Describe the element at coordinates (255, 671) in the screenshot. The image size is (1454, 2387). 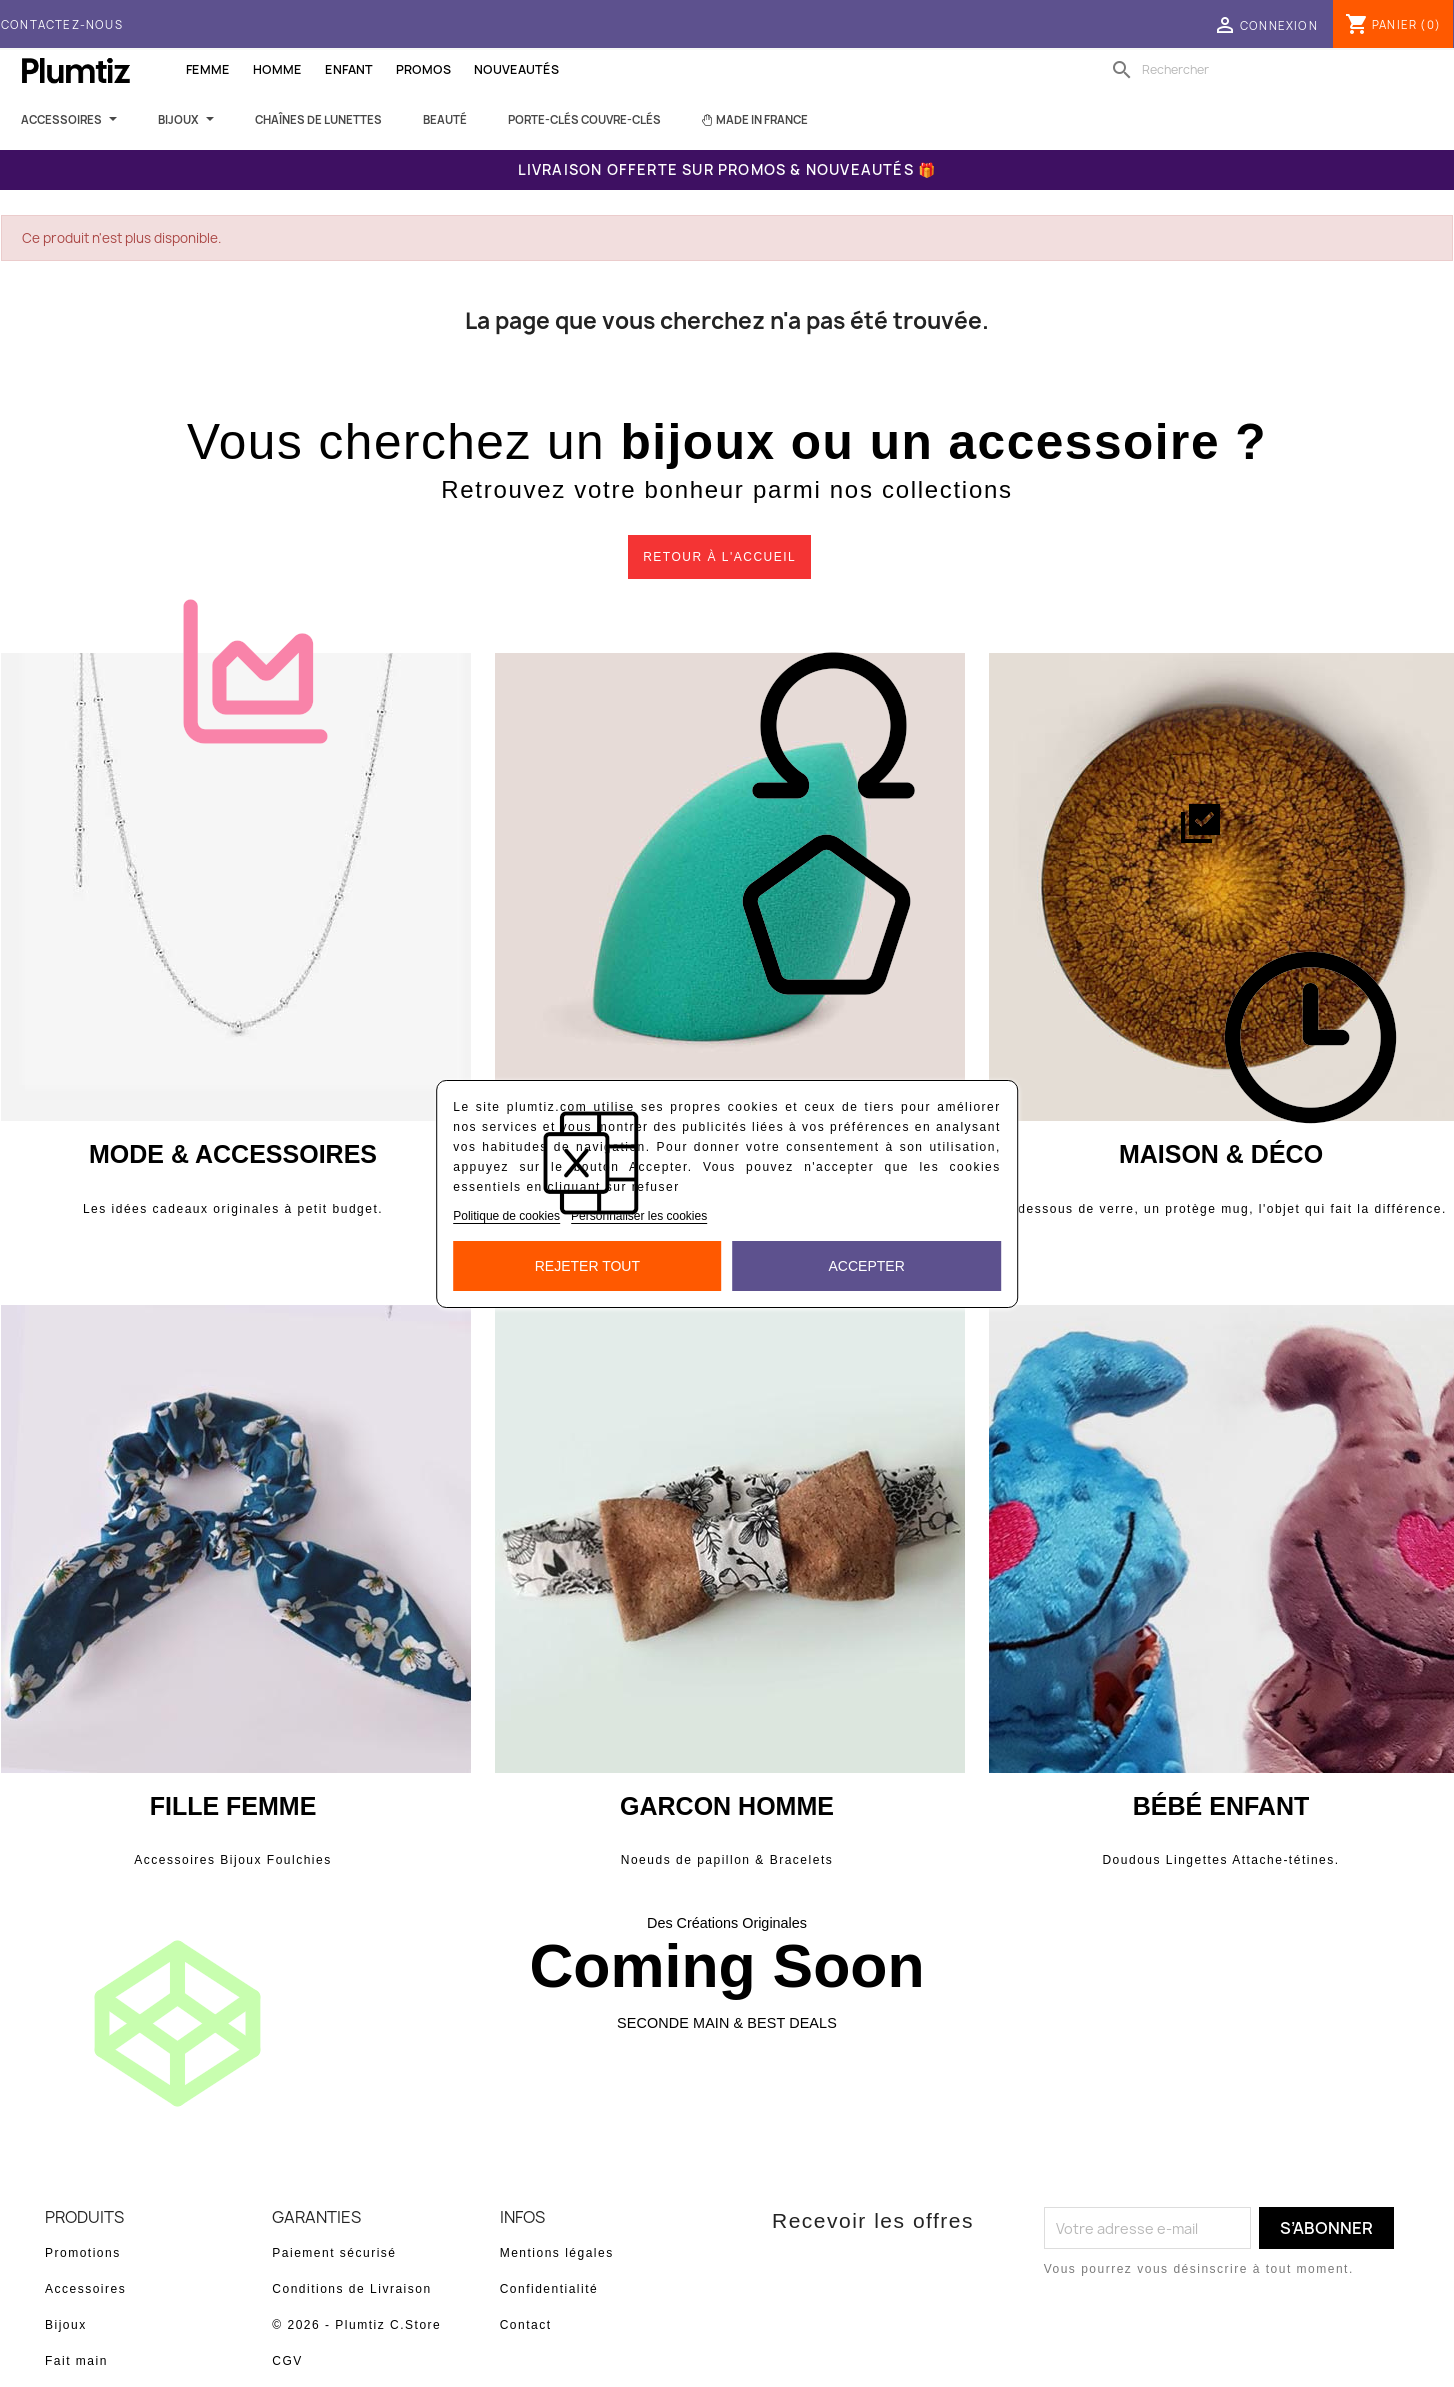
I see `view area chart analytics` at that location.